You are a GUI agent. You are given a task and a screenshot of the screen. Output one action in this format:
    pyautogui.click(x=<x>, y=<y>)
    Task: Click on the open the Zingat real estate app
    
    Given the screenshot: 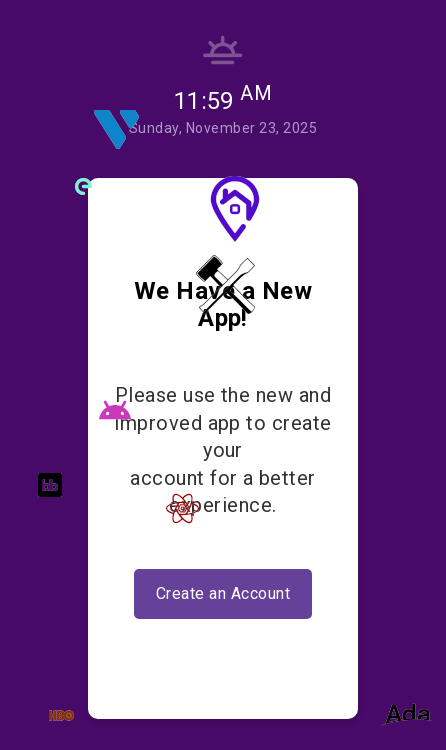 What is the action you would take?
    pyautogui.click(x=235, y=209)
    